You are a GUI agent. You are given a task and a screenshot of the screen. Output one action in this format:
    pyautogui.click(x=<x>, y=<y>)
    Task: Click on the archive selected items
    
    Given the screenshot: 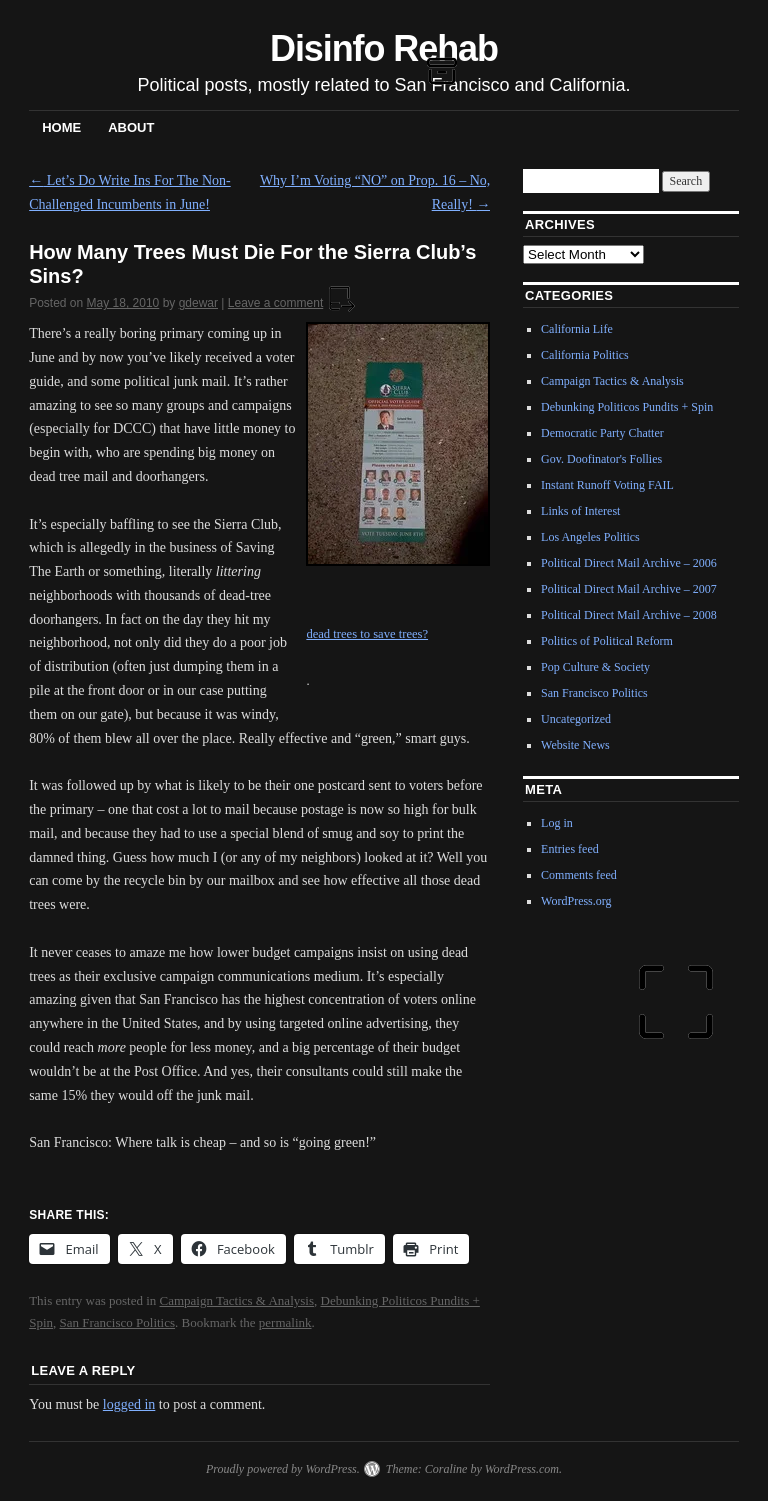 What is the action you would take?
    pyautogui.click(x=442, y=71)
    